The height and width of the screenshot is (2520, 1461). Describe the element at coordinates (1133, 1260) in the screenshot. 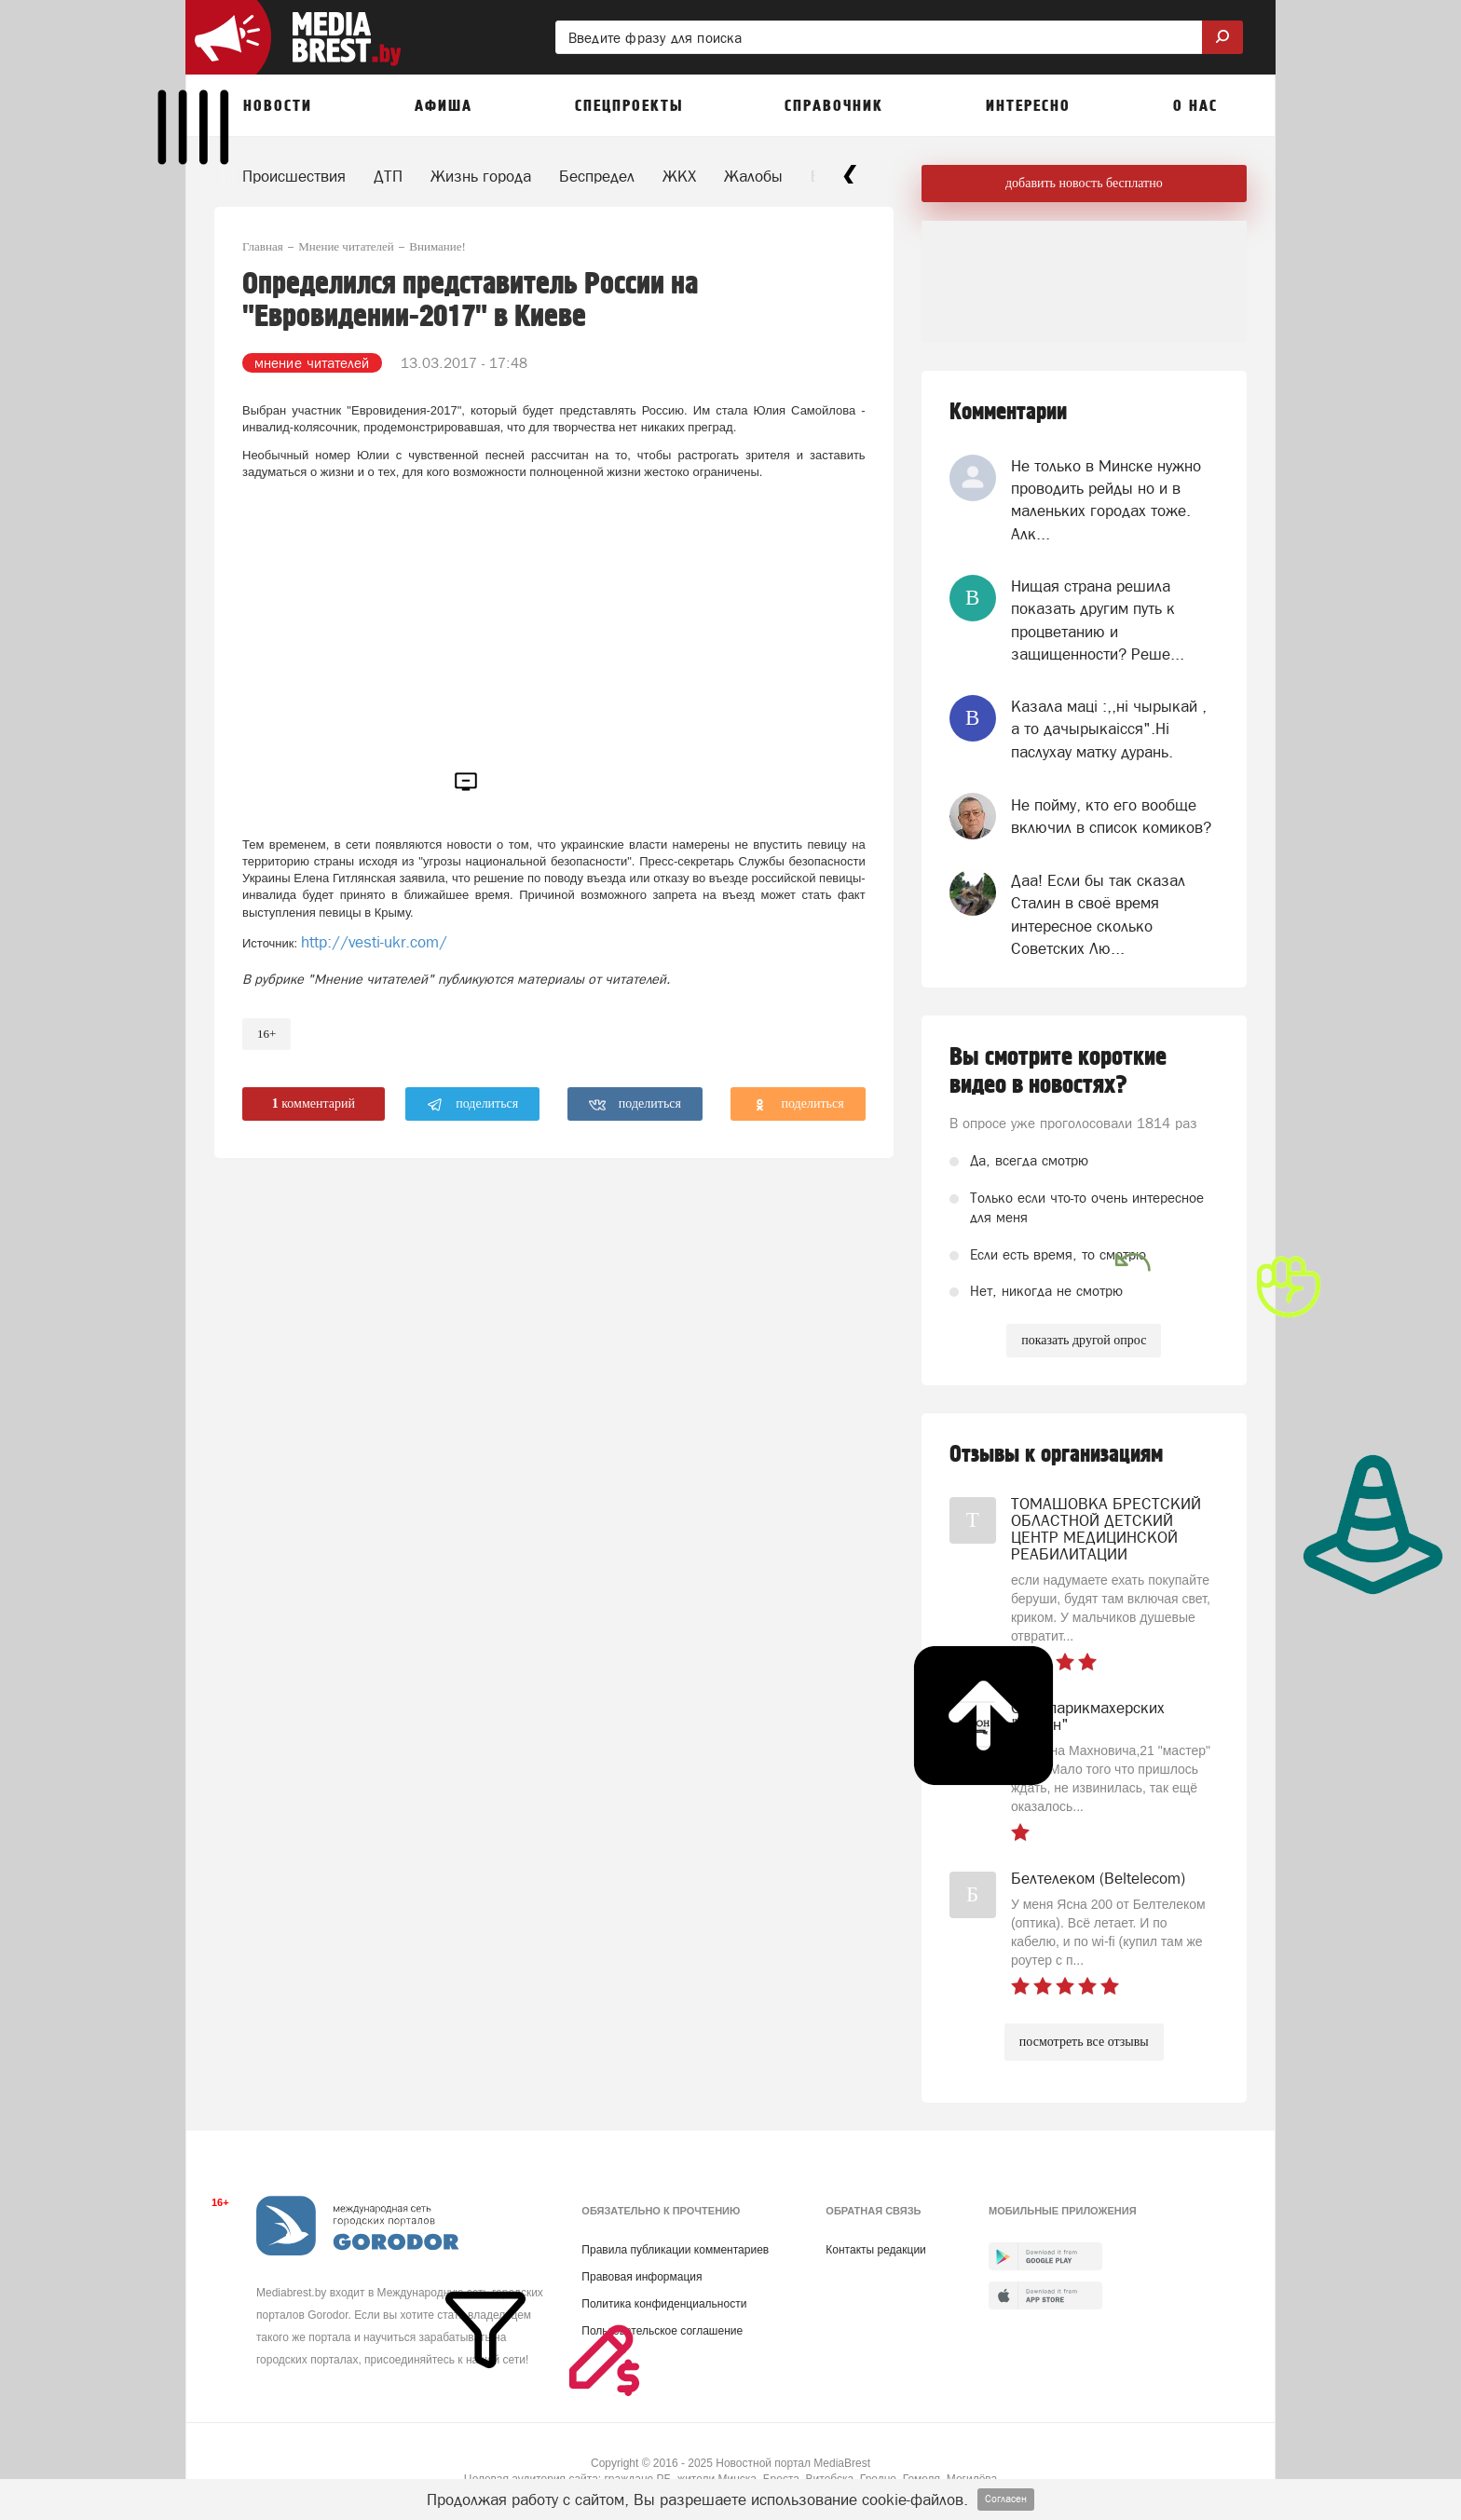

I see `undo previous action` at that location.